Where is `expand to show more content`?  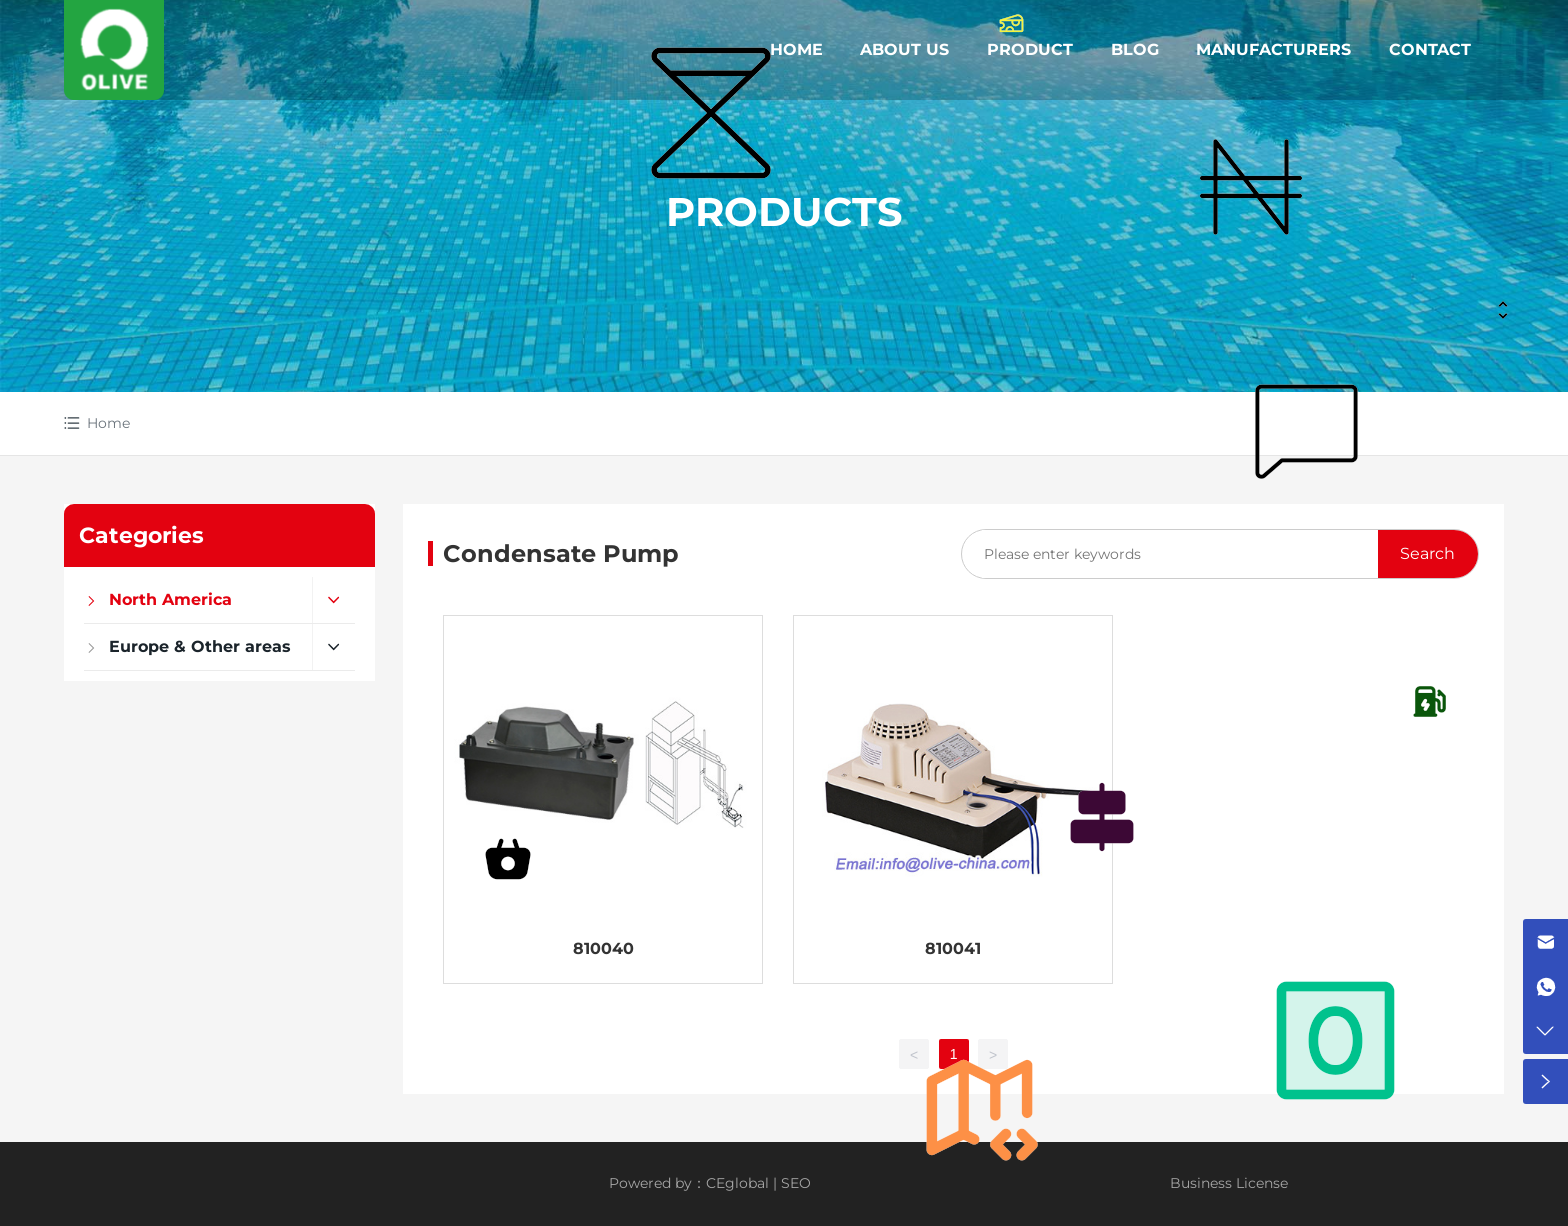 expand to show more content is located at coordinates (1503, 310).